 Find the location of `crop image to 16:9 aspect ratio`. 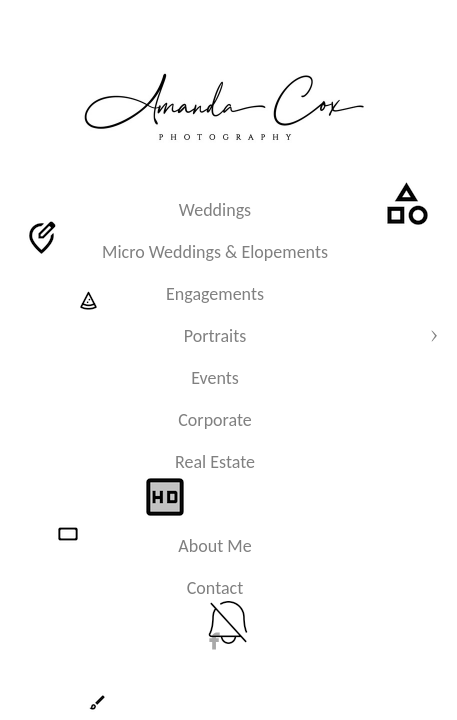

crop image to 16:9 aspect ratio is located at coordinates (68, 534).